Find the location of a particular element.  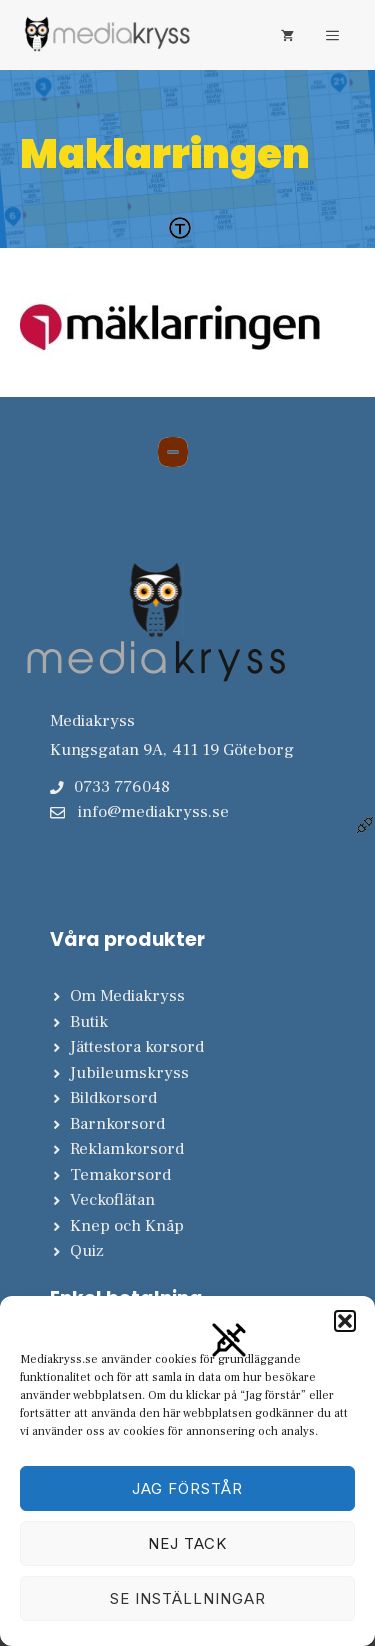

remove an item from a list or collection is located at coordinates (173, 452).